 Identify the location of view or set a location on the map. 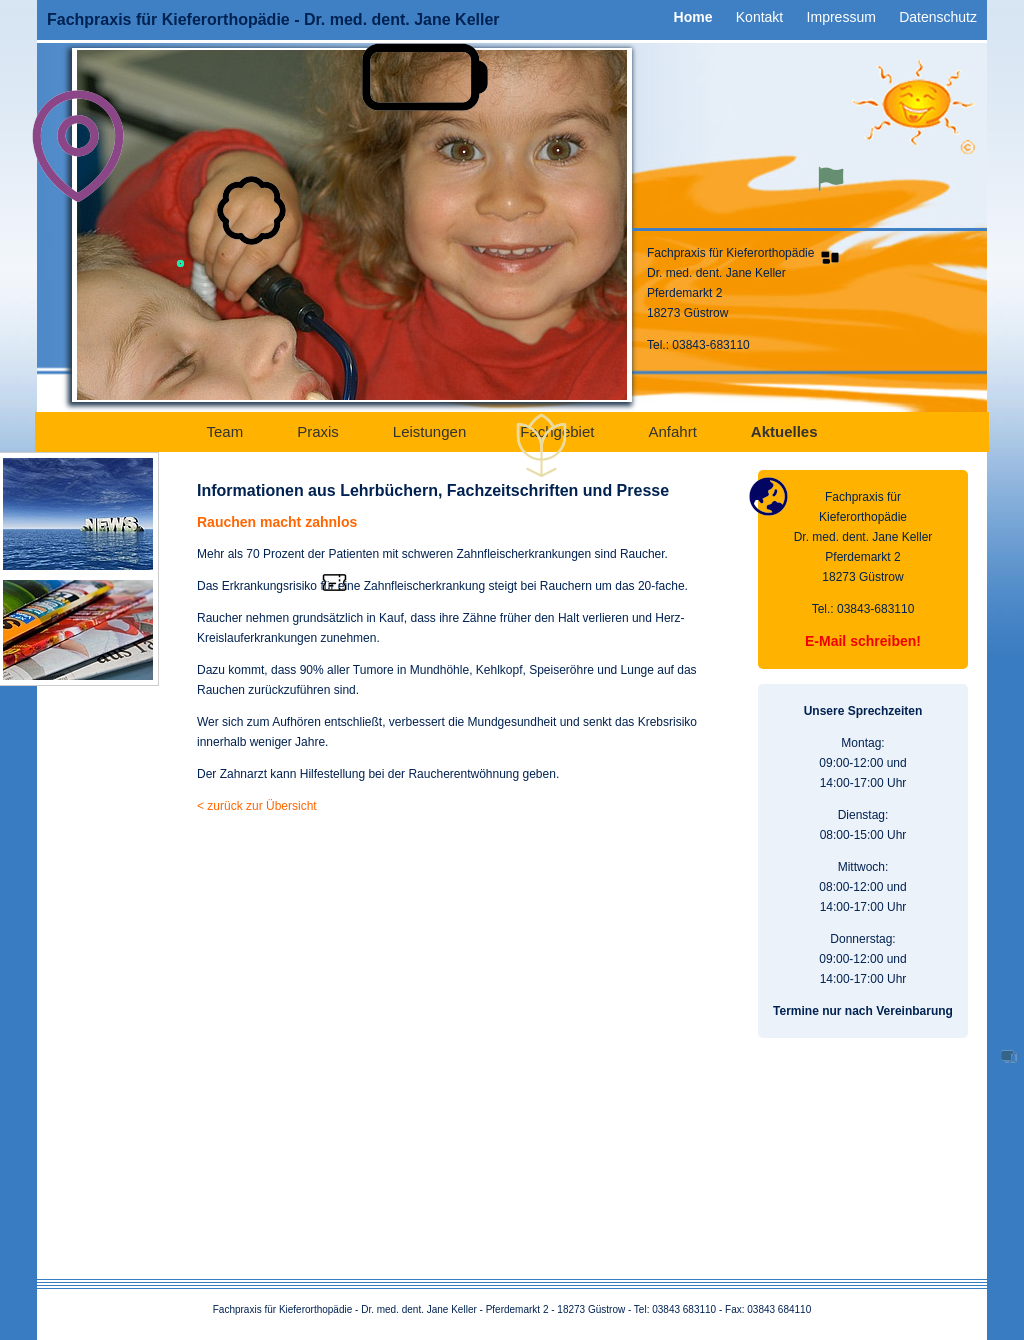
(78, 144).